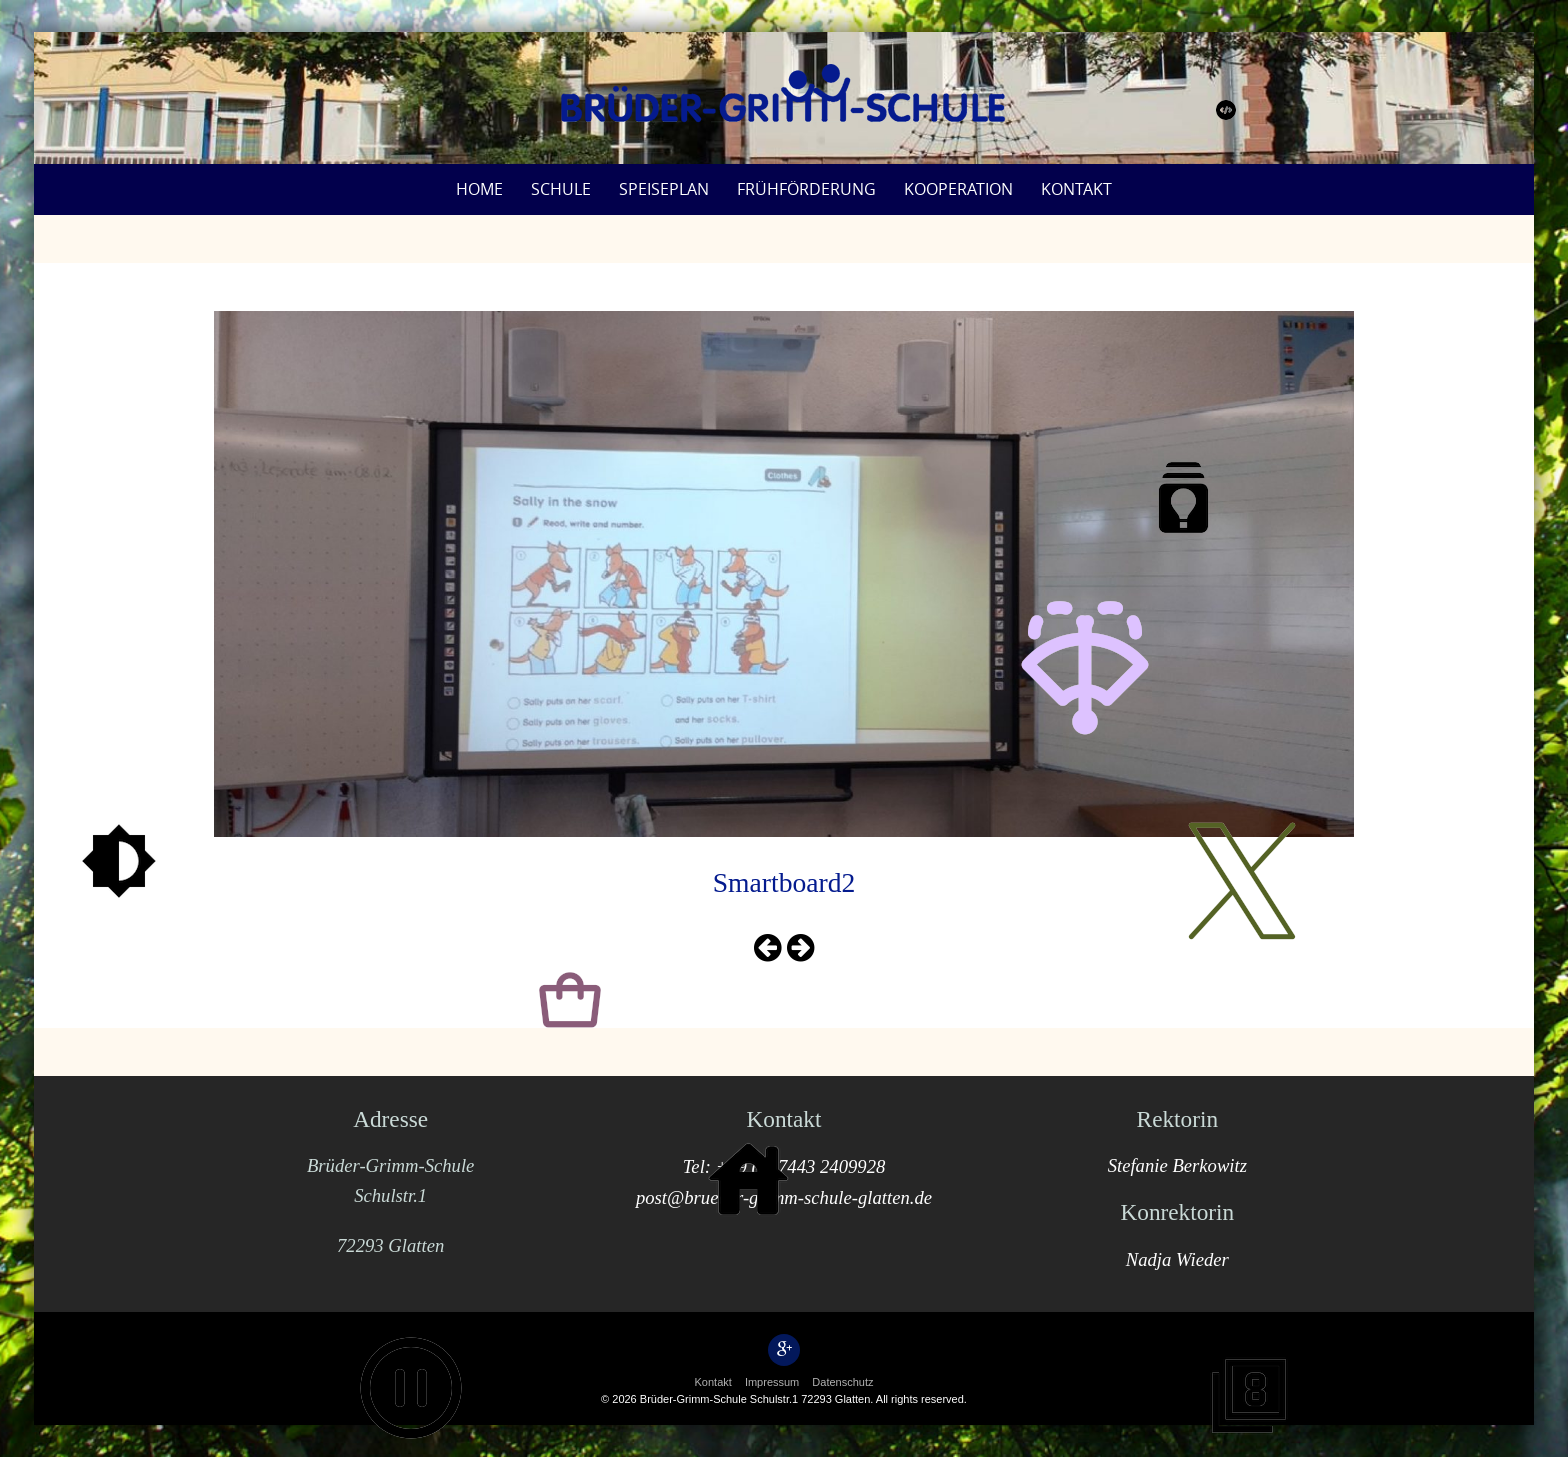 The height and width of the screenshot is (1457, 1568). I want to click on adjust screen brightness, so click(119, 861).